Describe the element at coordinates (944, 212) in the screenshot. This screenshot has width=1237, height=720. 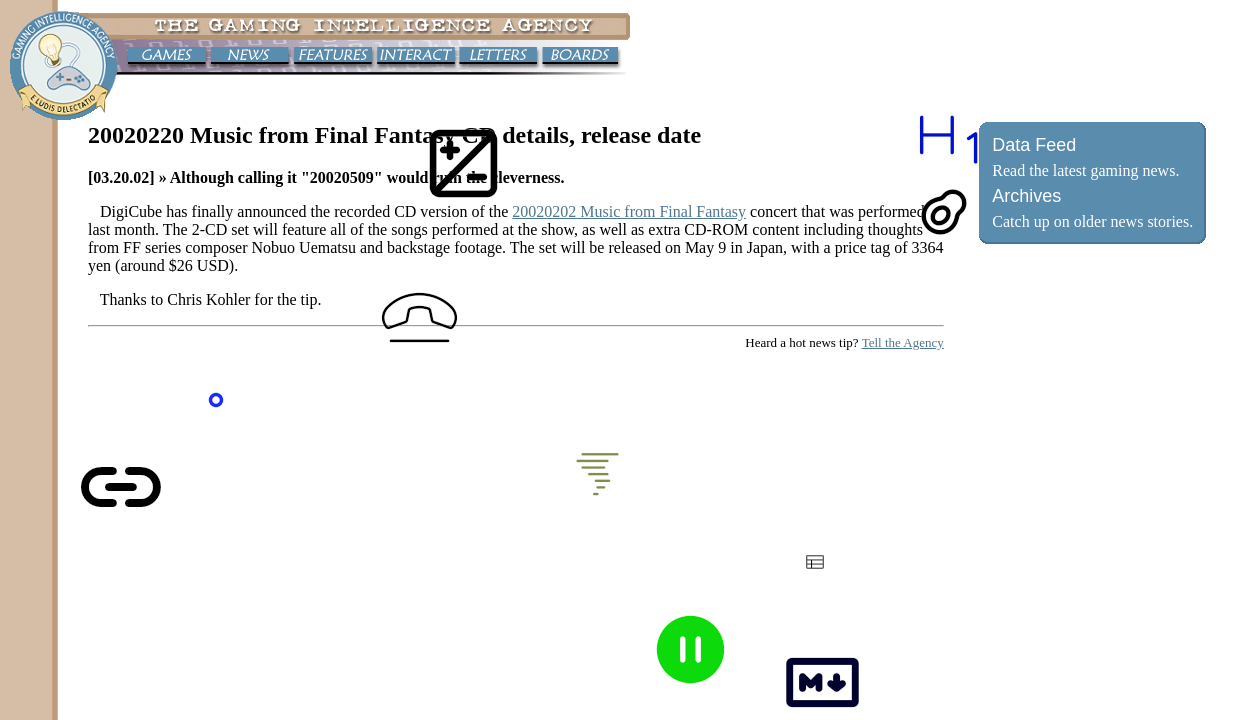
I see `select avocado as a food preference or ingredient` at that location.